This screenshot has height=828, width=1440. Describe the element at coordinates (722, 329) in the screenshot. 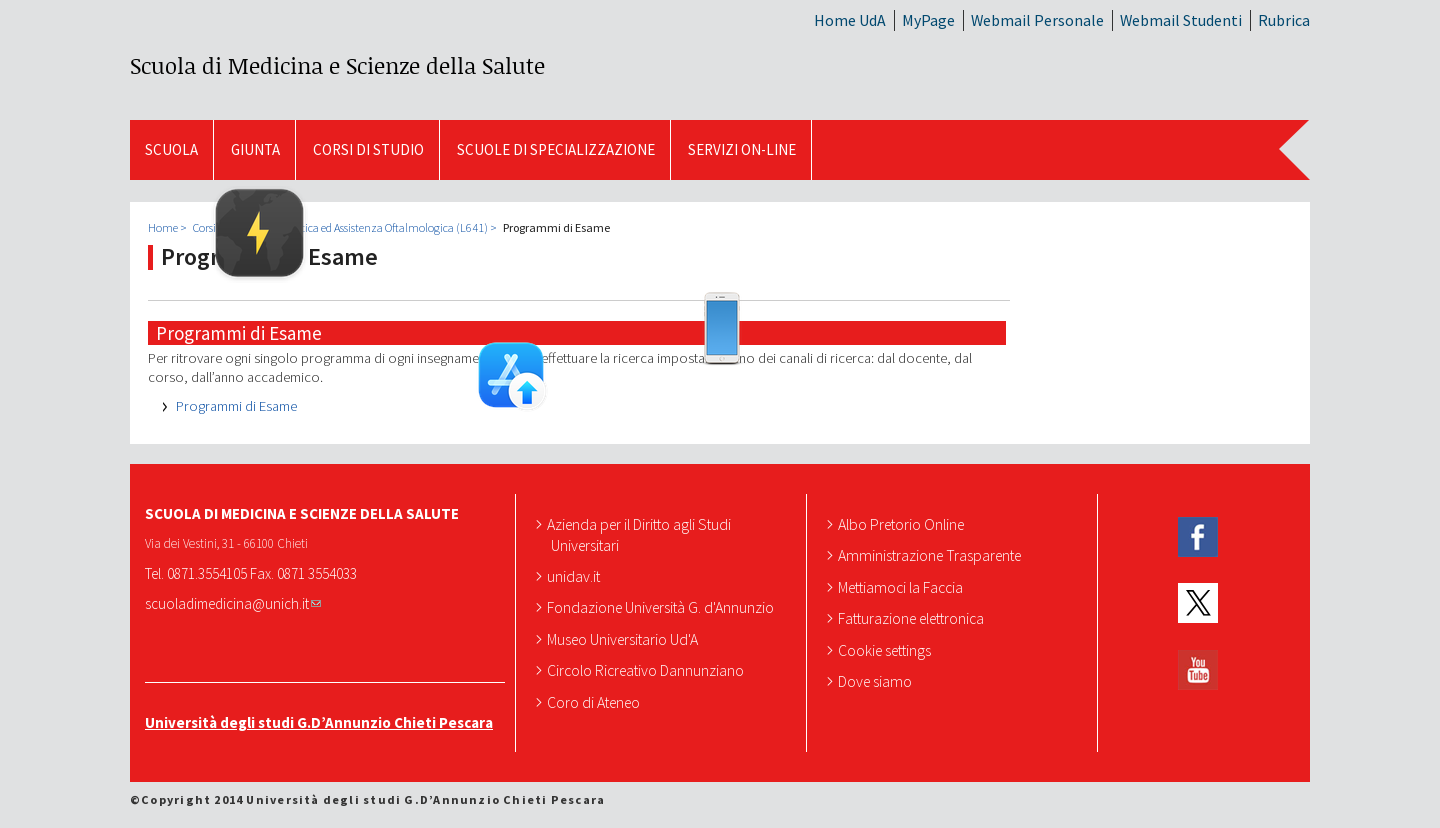

I see `indicates a connected iPhone device` at that location.